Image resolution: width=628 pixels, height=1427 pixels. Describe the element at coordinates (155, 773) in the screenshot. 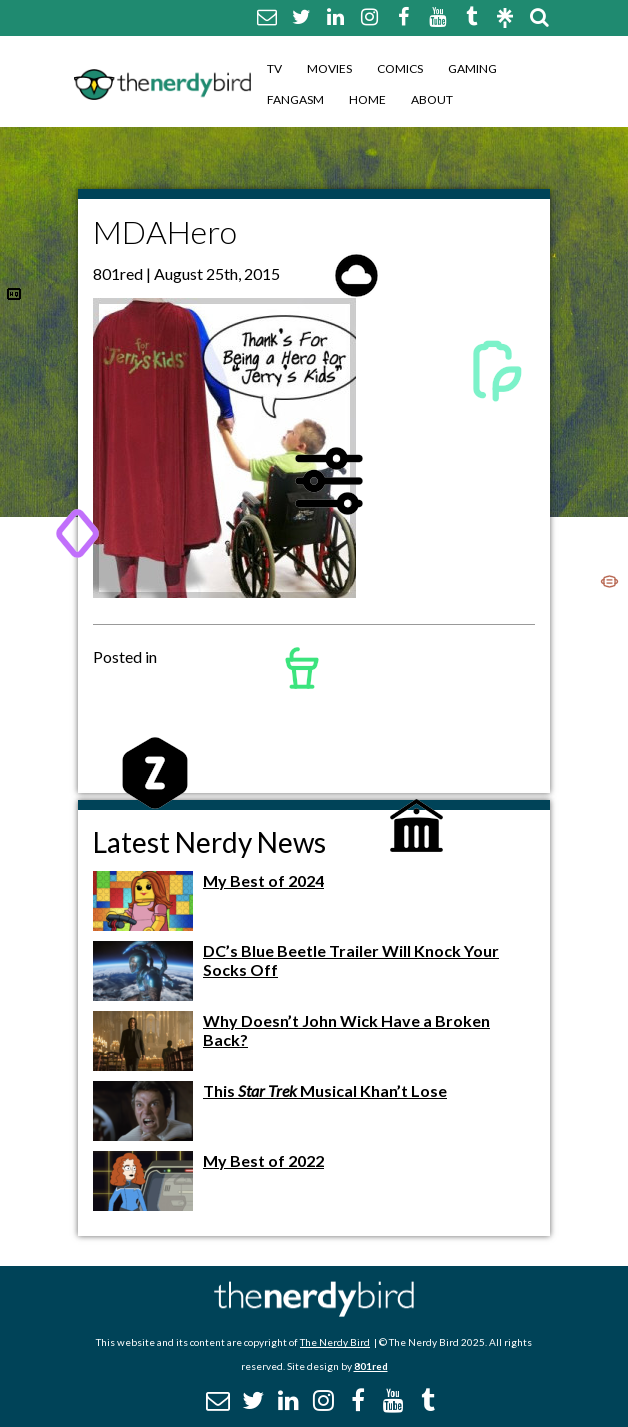

I see `access z-branded app or service` at that location.